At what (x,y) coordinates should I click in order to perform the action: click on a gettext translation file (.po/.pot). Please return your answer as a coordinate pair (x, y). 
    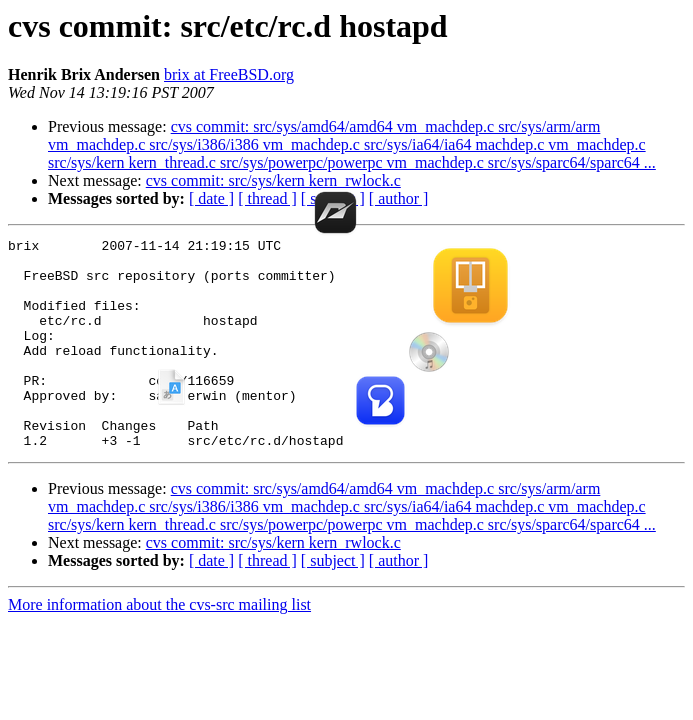
    Looking at the image, I should click on (171, 387).